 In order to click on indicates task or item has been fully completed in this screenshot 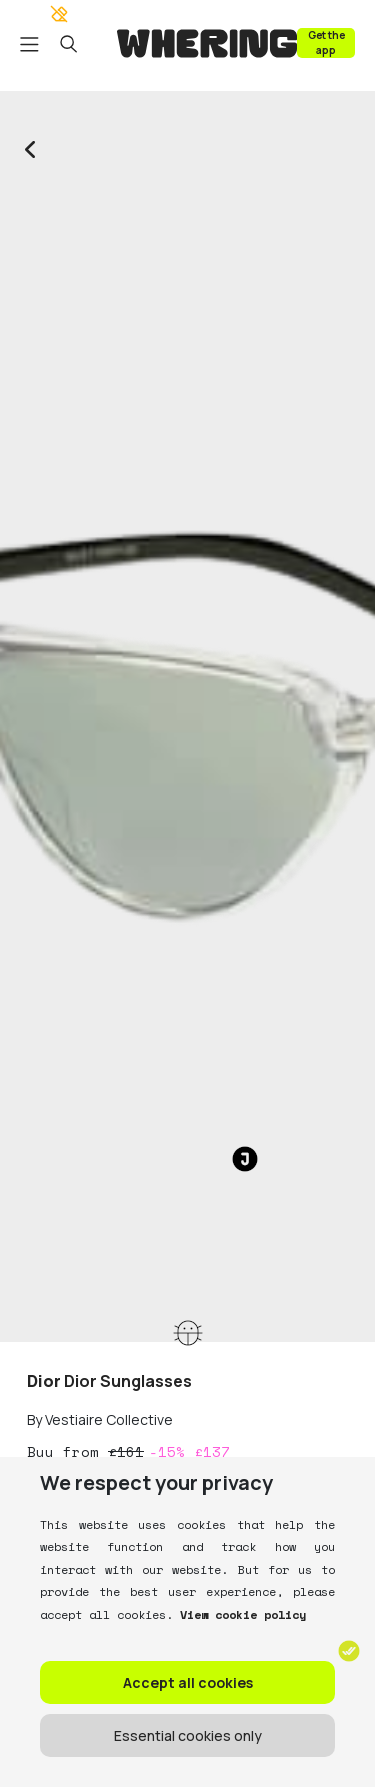, I will do `click(349, 1651)`.